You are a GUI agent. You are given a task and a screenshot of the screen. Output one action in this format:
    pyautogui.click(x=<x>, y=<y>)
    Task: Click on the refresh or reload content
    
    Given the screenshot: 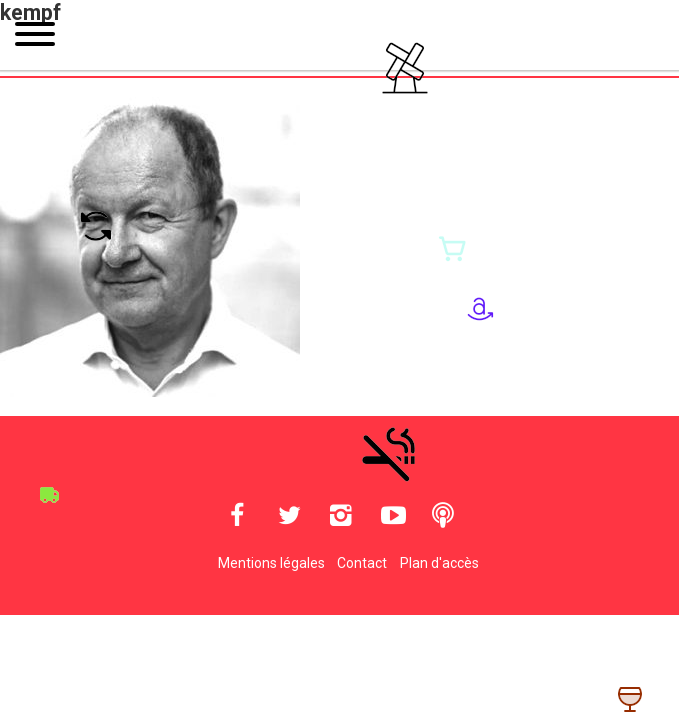 What is the action you would take?
    pyautogui.click(x=96, y=226)
    